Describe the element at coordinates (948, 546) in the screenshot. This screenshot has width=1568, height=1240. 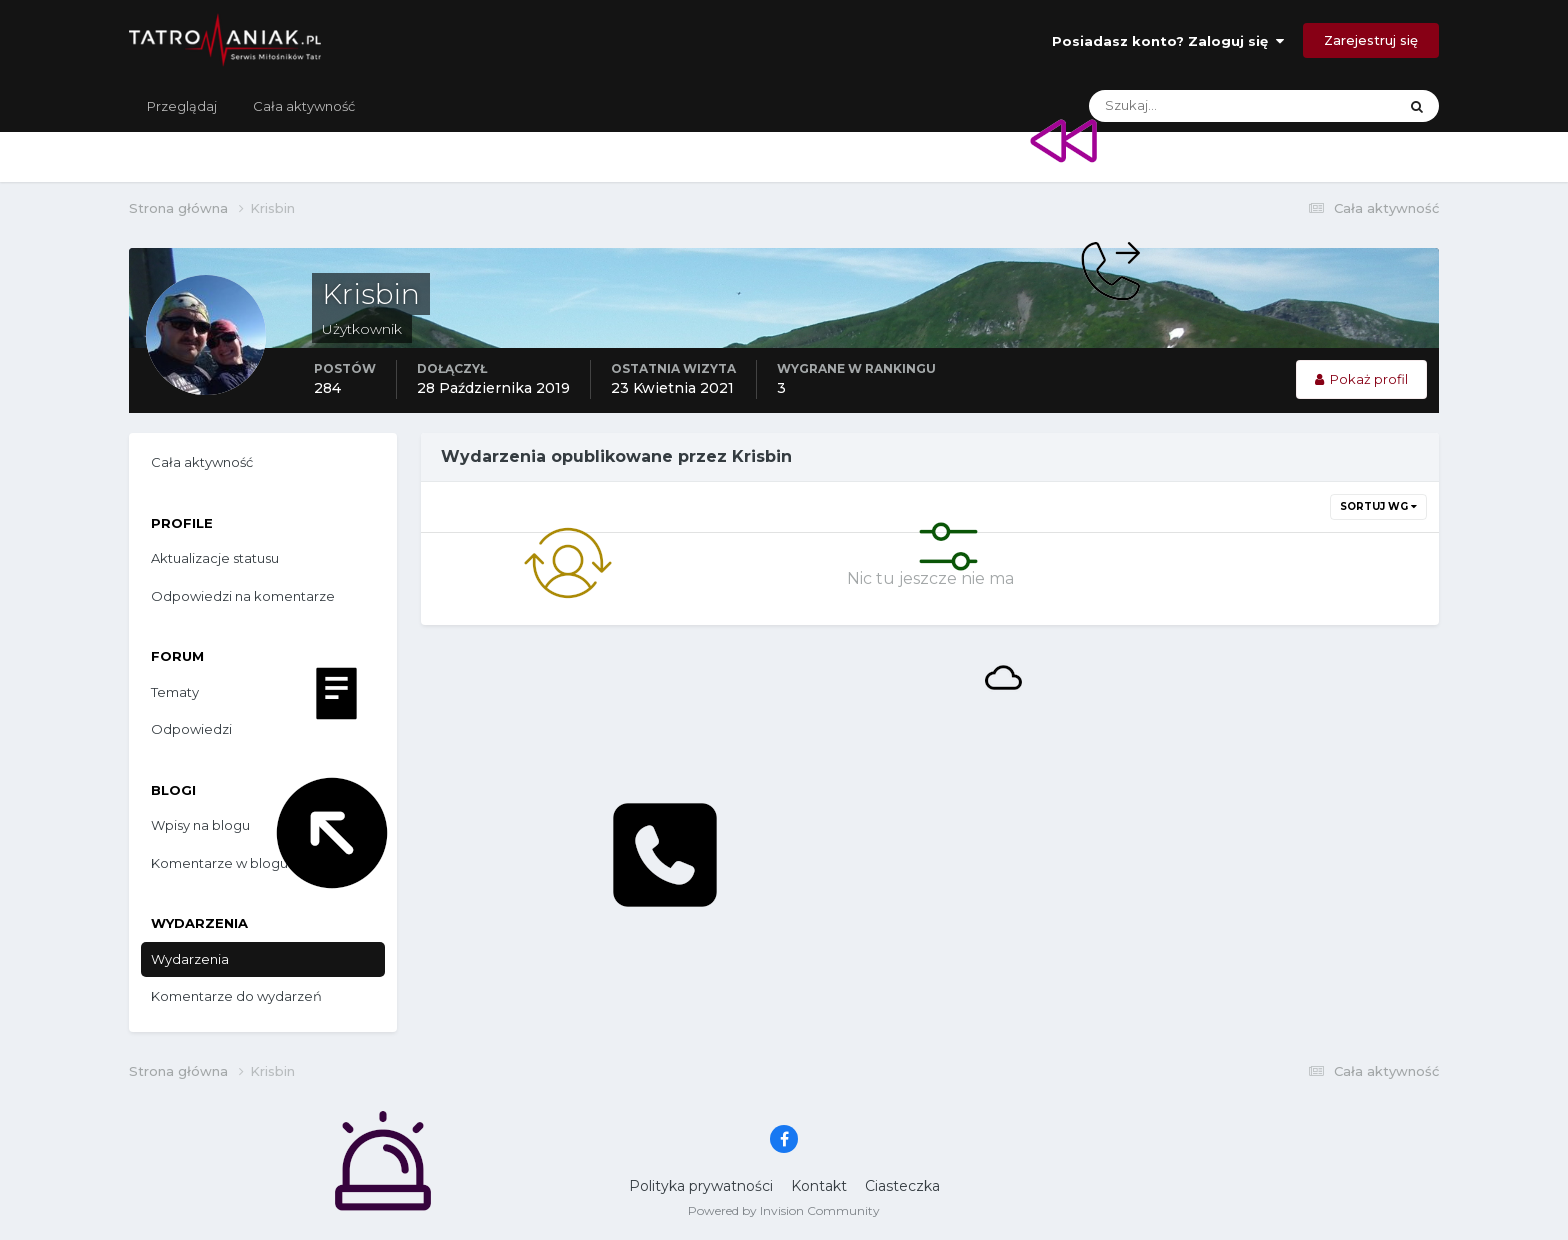
I see `adjust settings or preferences` at that location.